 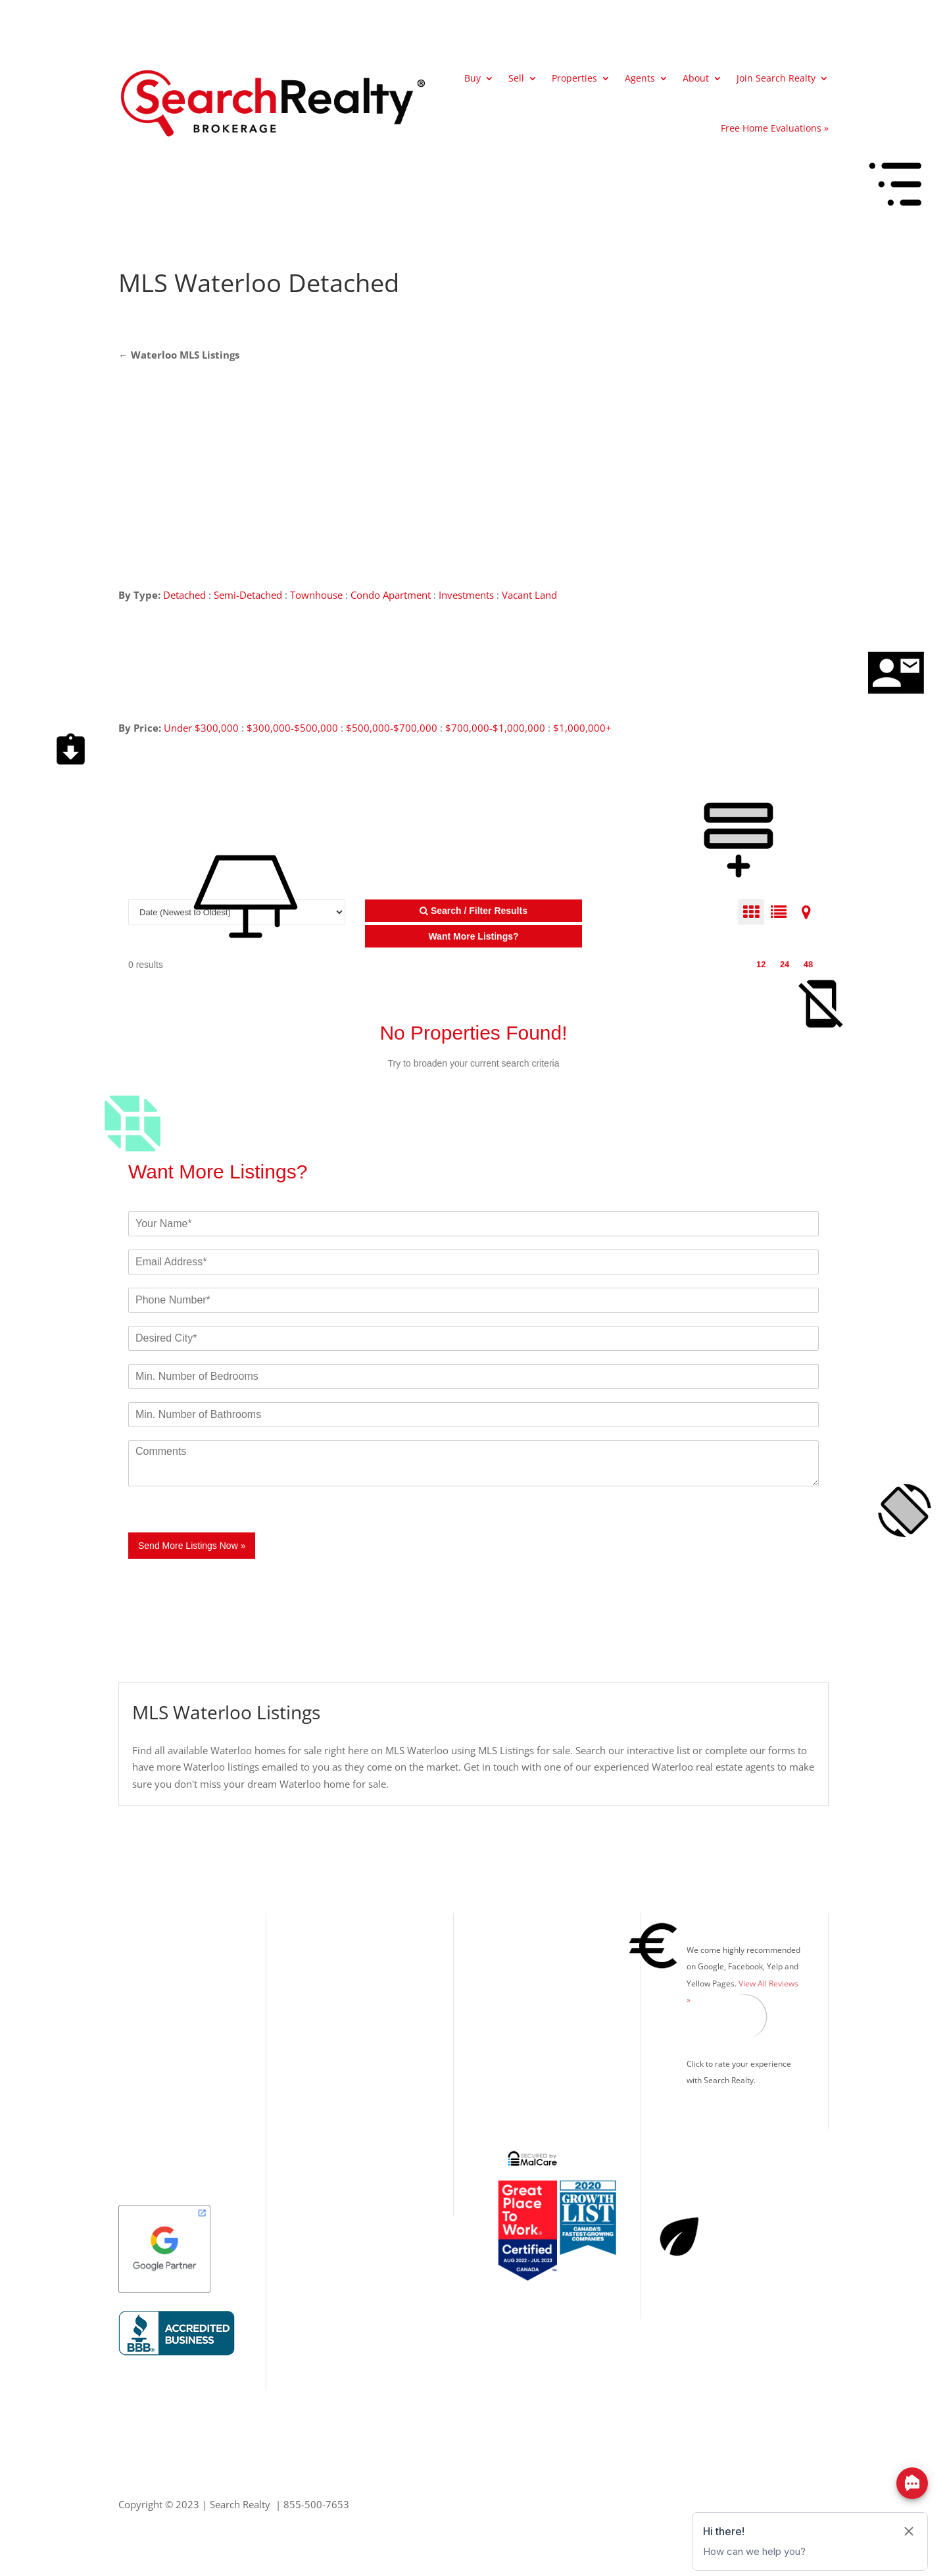 I want to click on access contact information via email, so click(x=896, y=672).